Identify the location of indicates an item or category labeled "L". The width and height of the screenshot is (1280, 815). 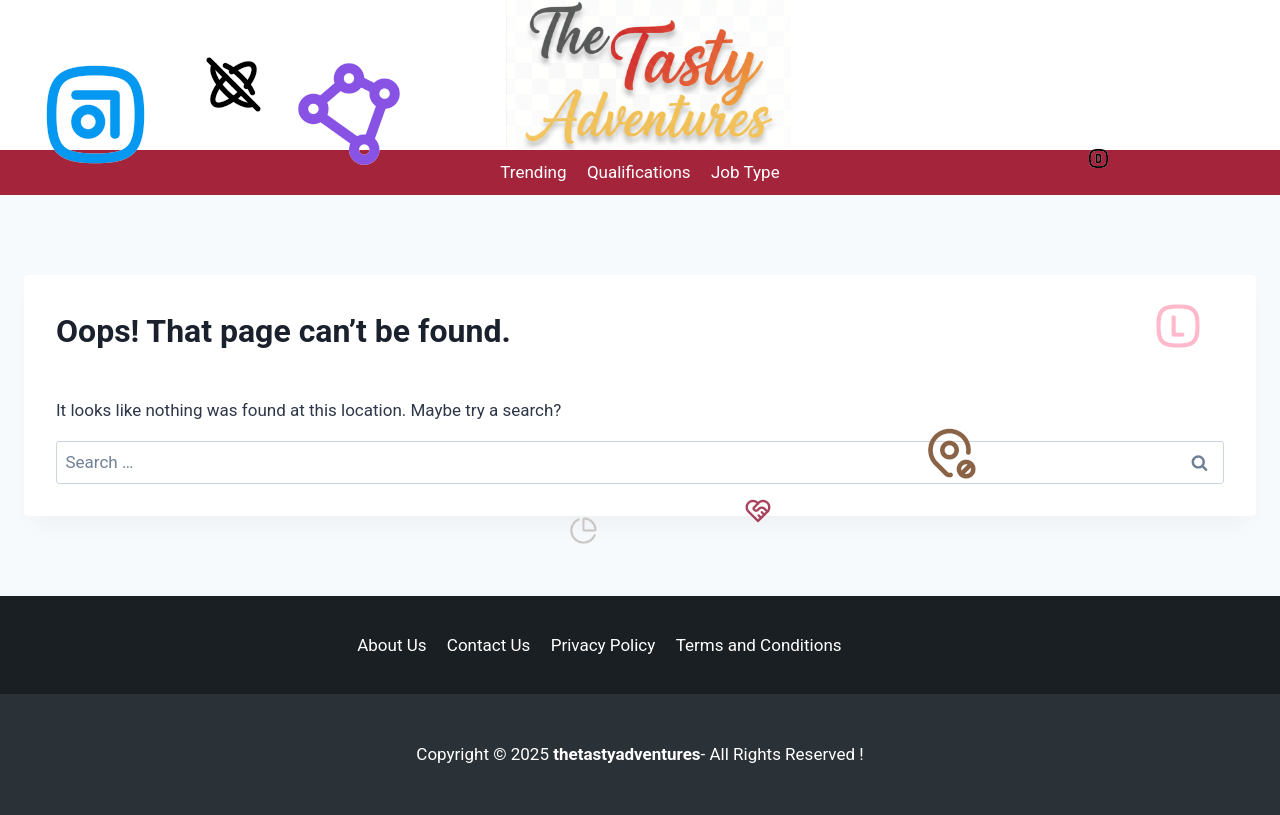
(1178, 326).